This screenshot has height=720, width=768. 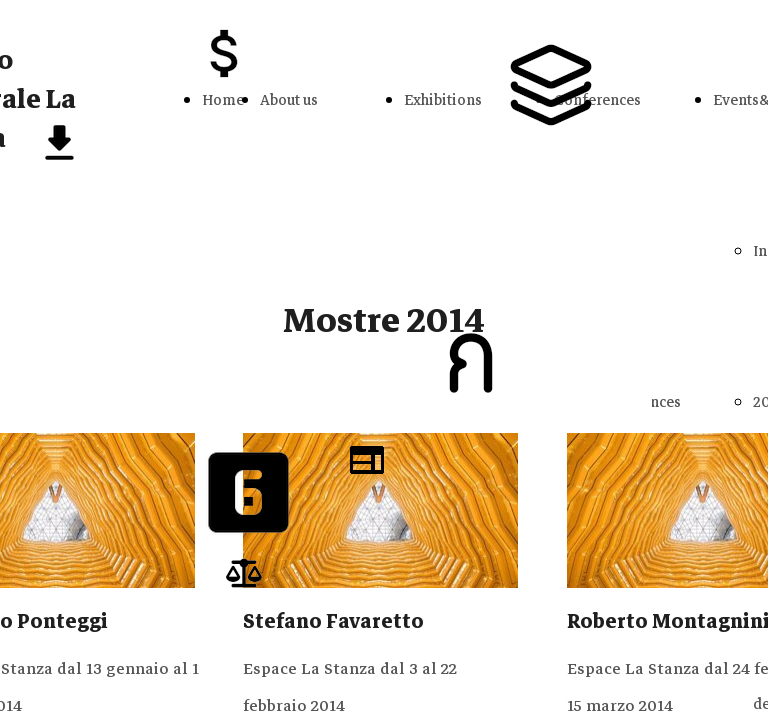 I want to click on download a file or content, so click(x=59, y=143).